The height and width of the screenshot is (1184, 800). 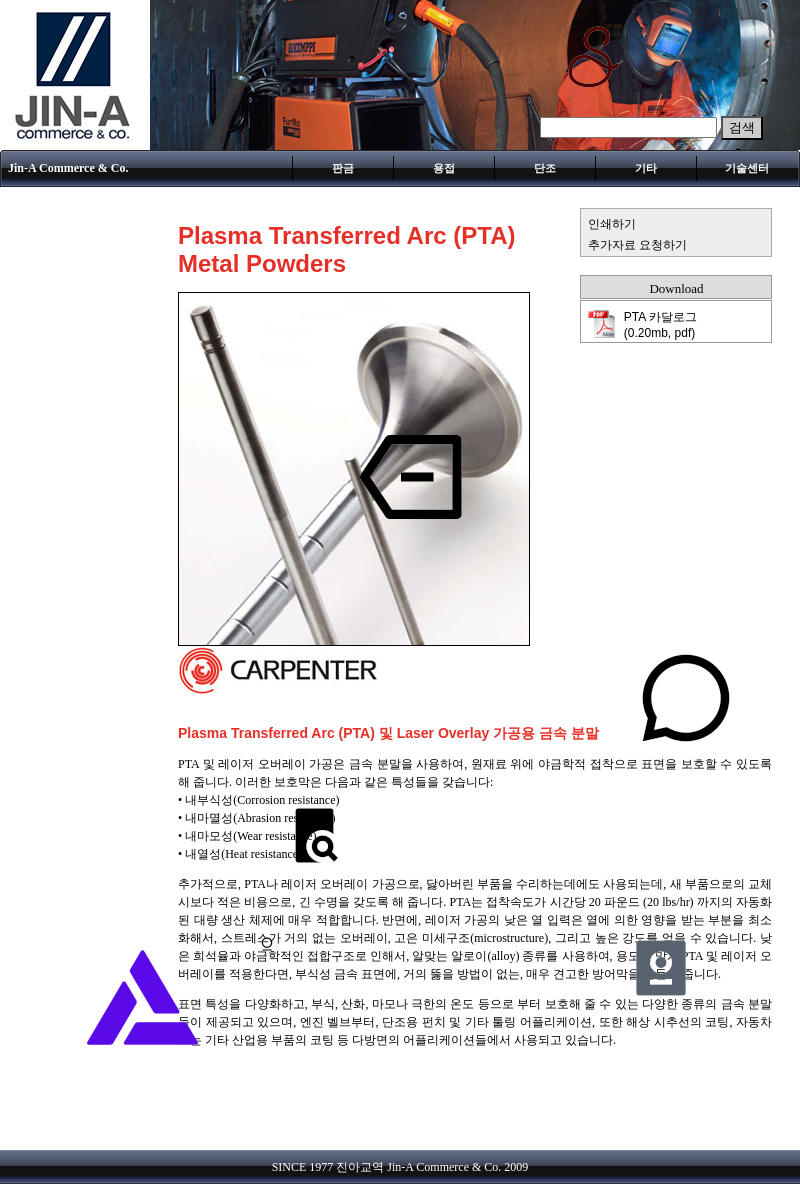 I want to click on view passport or travel document, so click(x=661, y=968).